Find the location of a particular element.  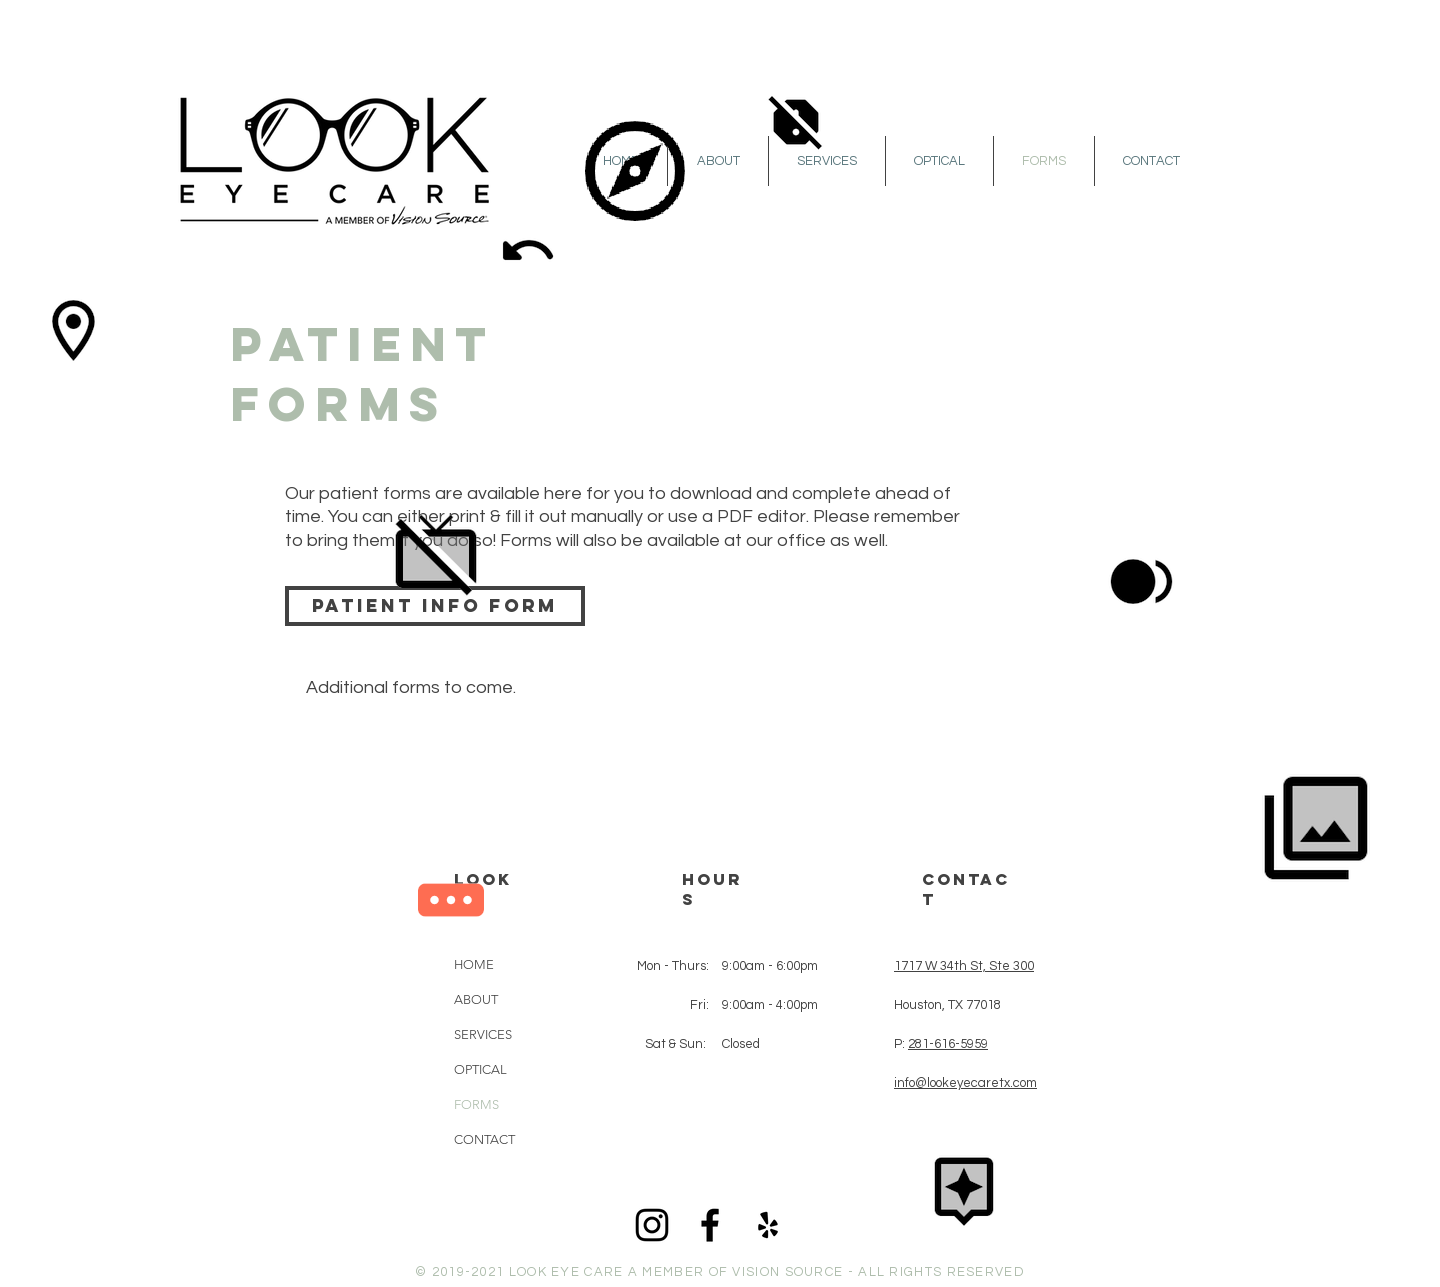

disable or turn off reporting is located at coordinates (796, 122).